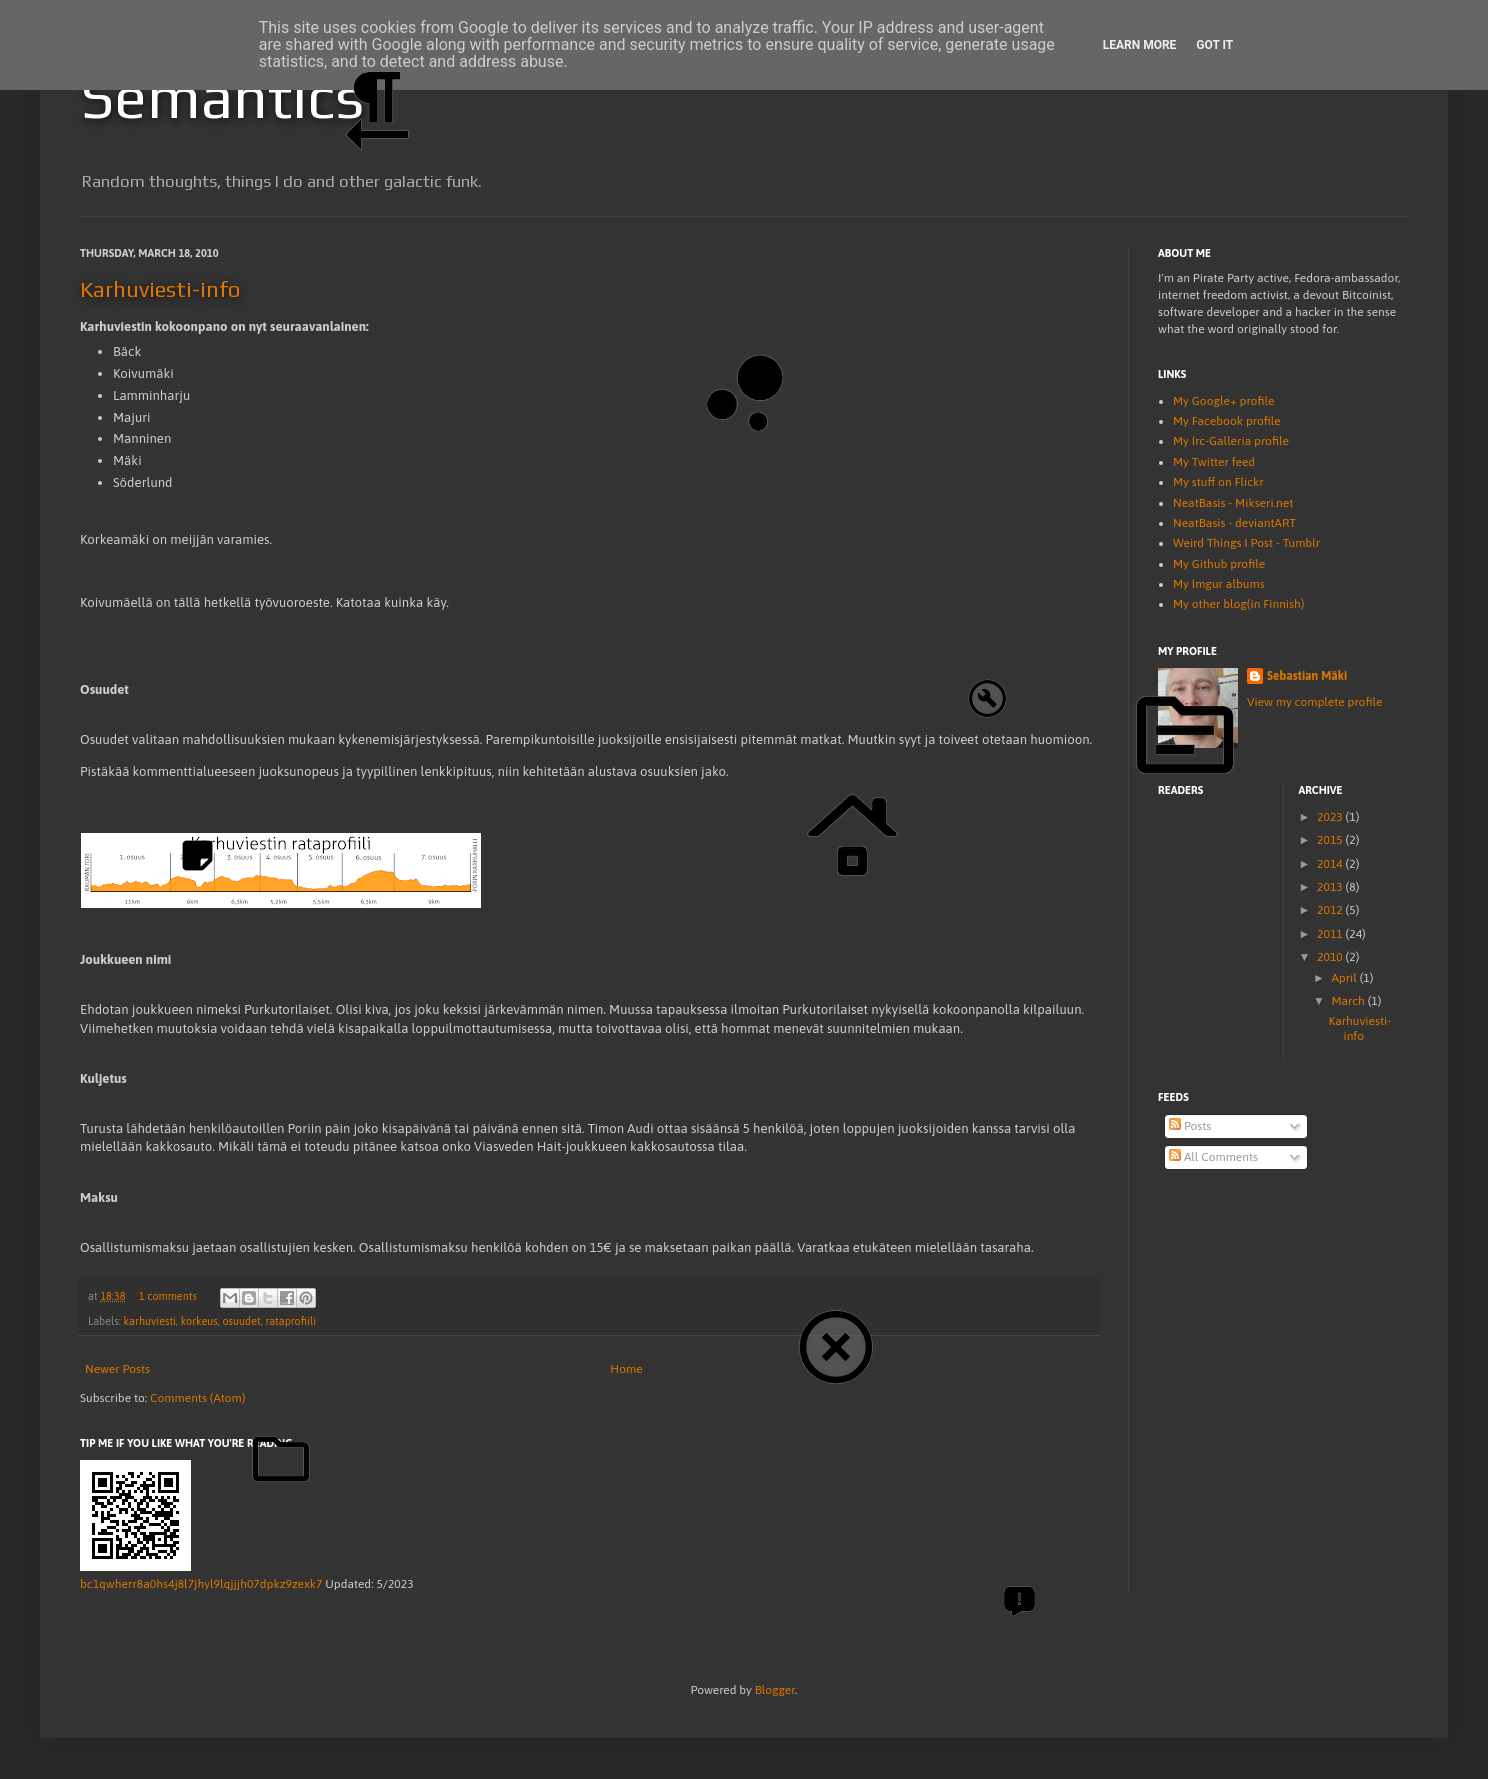  I want to click on access a folder to view its contents, so click(281, 1459).